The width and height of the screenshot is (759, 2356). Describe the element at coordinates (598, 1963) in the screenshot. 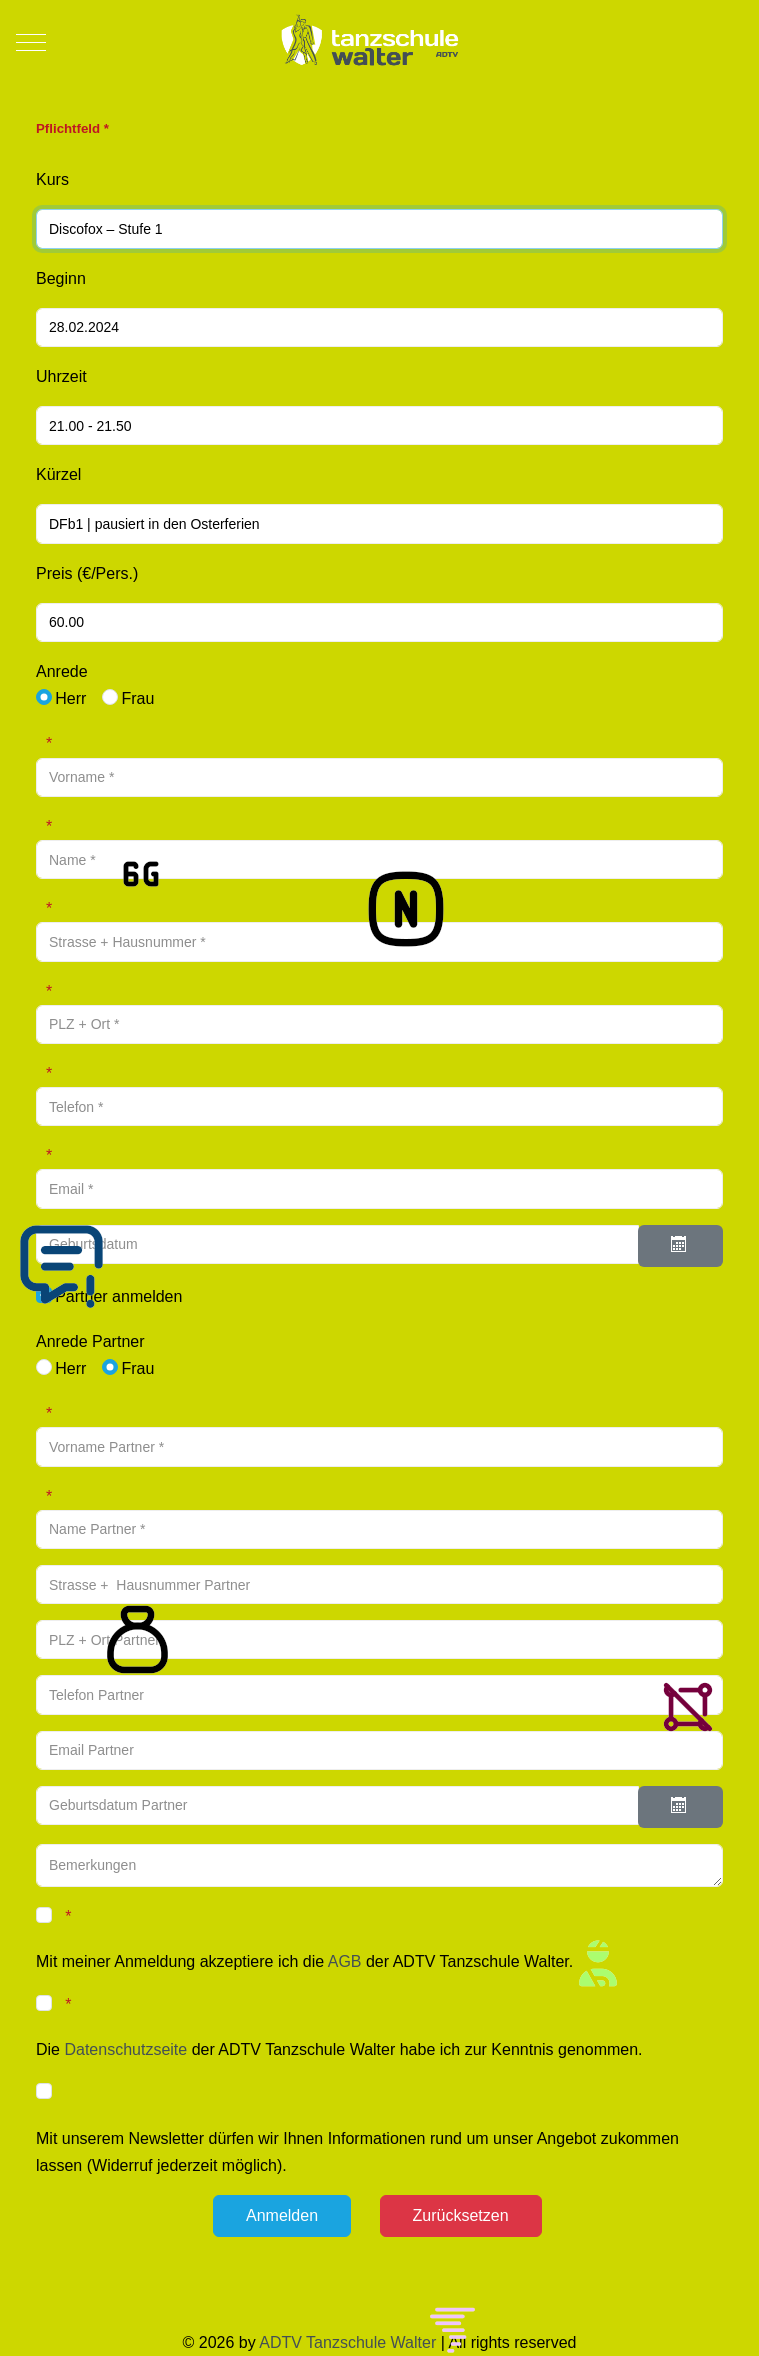

I see `indicates an injured or hurt user` at that location.